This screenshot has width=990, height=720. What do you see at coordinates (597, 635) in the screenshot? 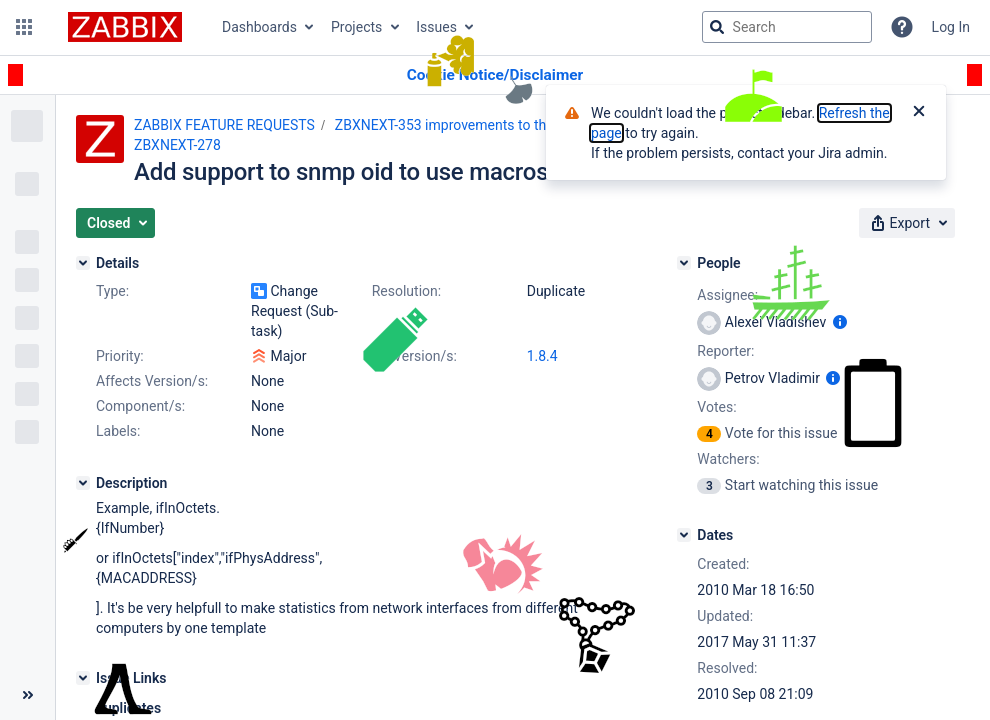
I see `view equipped jewelry or accessories` at bounding box center [597, 635].